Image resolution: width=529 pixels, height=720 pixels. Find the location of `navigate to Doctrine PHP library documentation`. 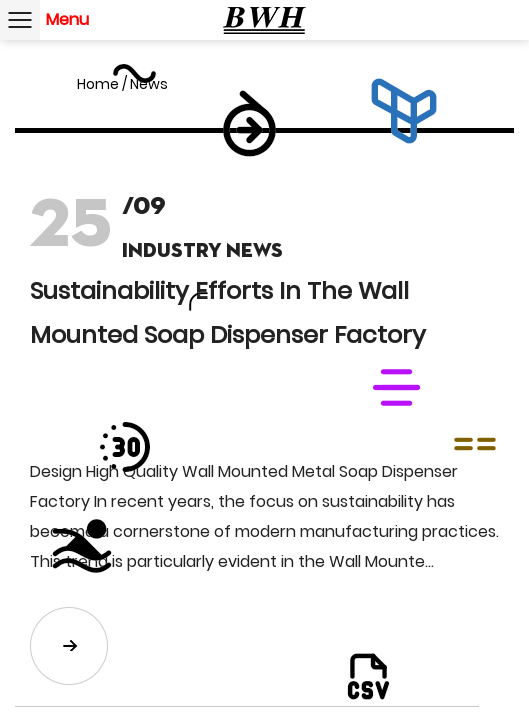

navigate to Doctrine PHP library documentation is located at coordinates (249, 123).